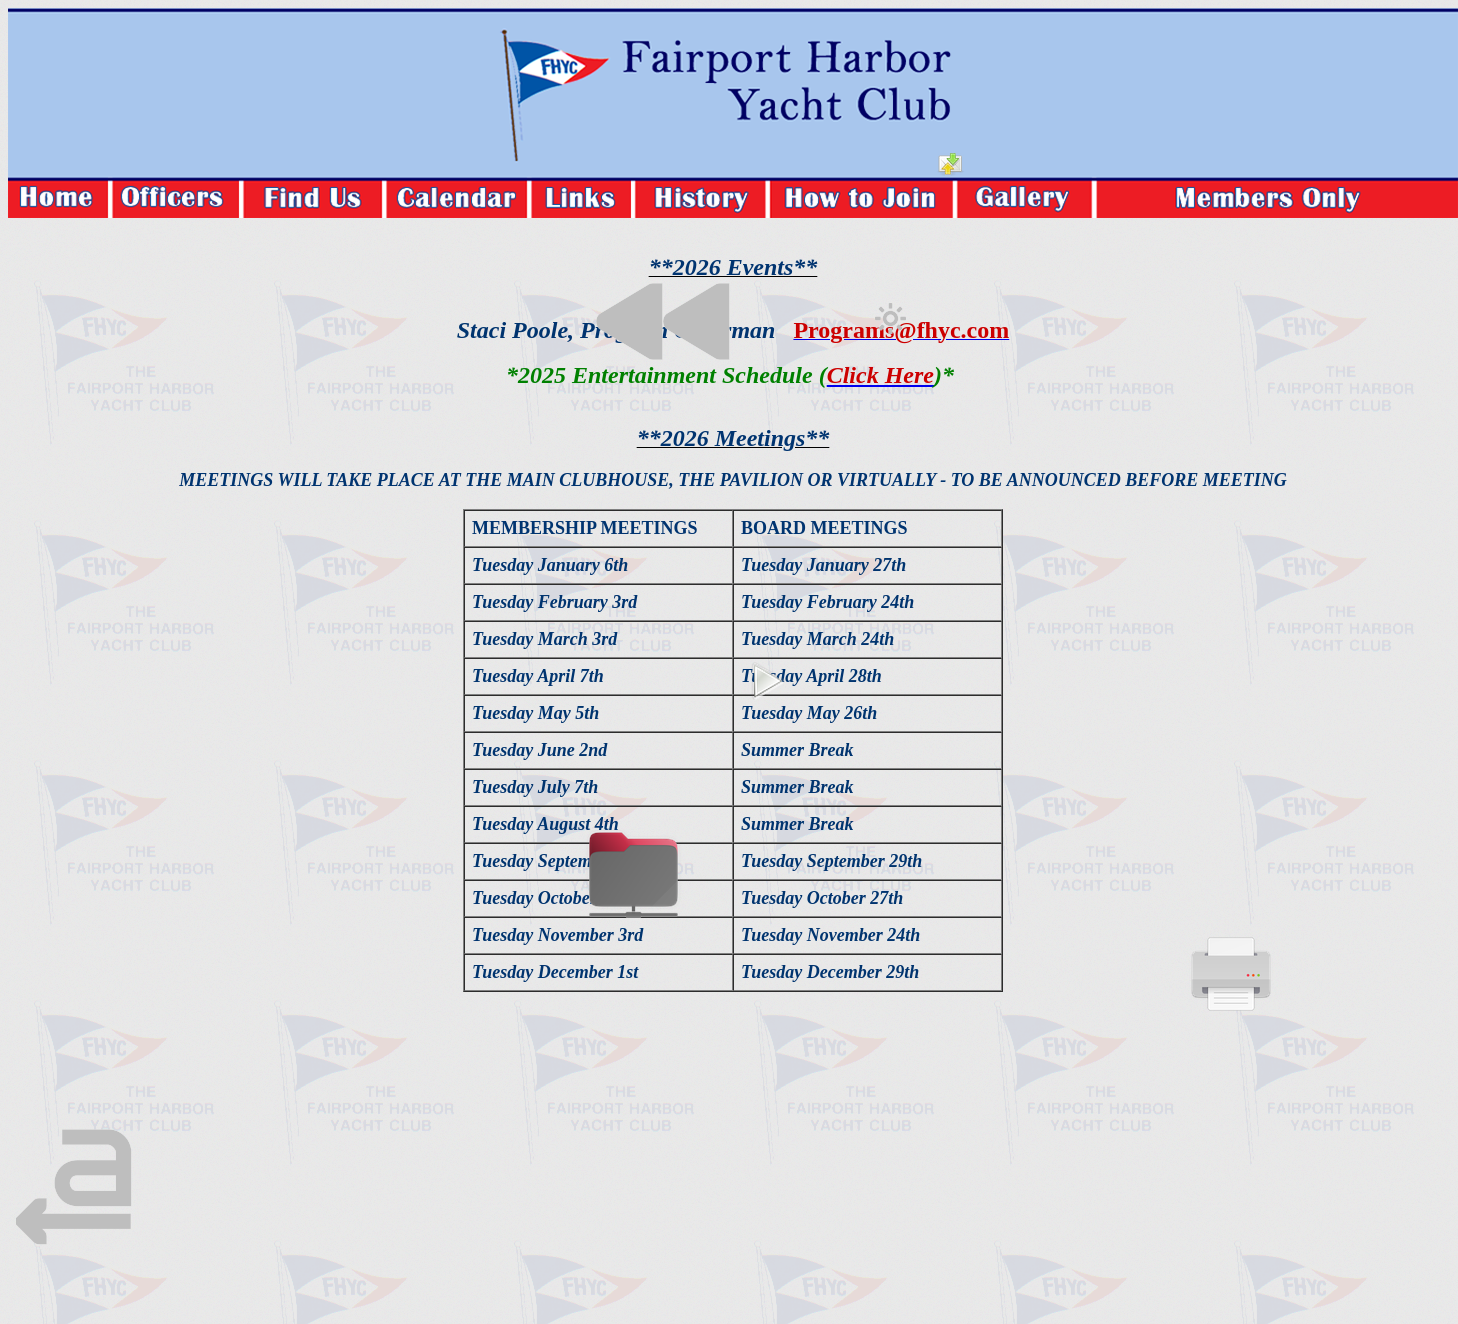 This screenshot has height=1324, width=1458. What do you see at coordinates (890, 318) in the screenshot?
I see `adjust display brightness settings` at bounding box center [890, 318].